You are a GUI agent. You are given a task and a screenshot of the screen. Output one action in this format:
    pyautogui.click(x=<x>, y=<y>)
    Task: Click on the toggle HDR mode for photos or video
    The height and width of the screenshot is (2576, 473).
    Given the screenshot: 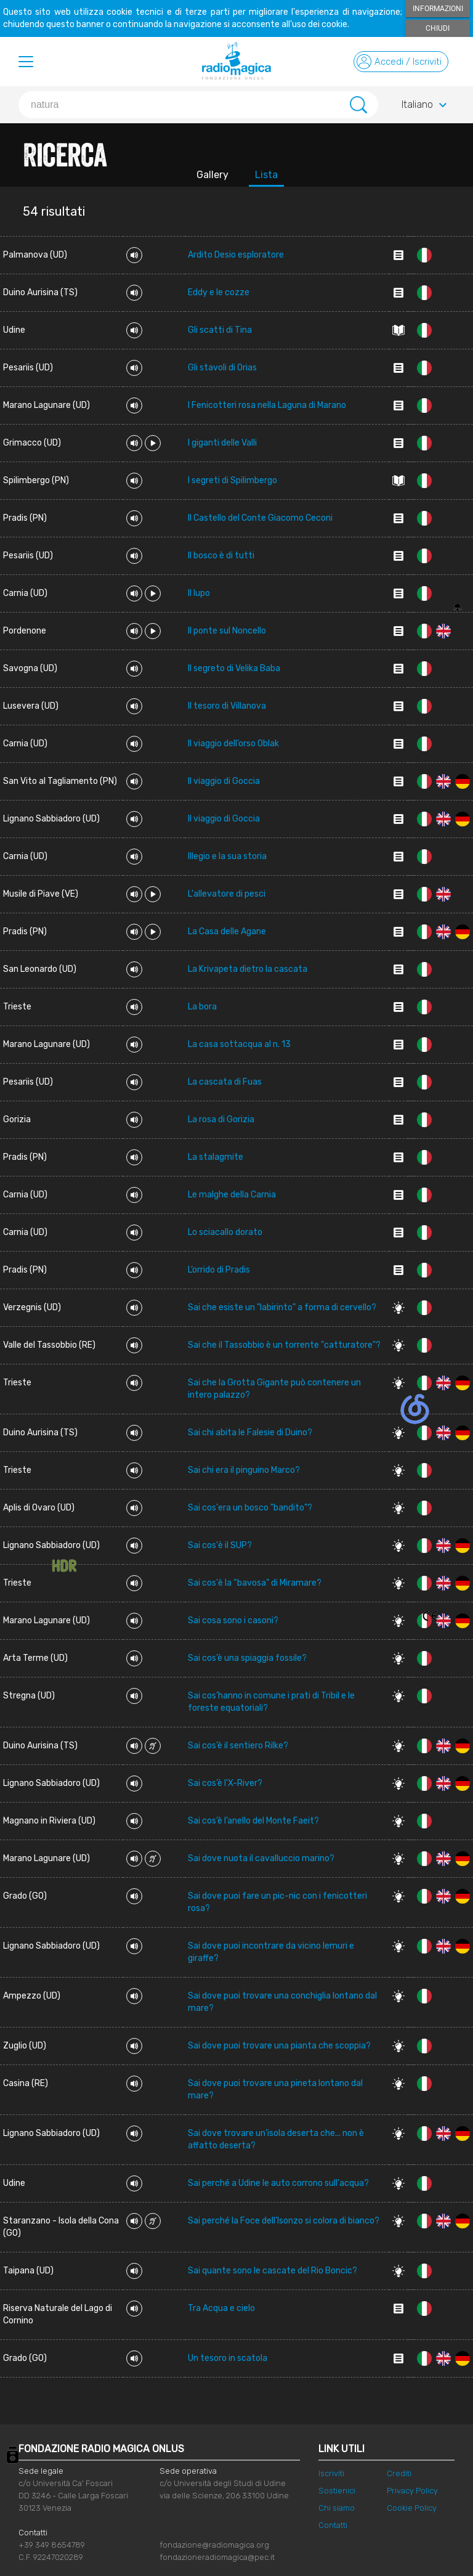 What is the action you would take?
    pyautogui.click(x=64, y=1565)
    